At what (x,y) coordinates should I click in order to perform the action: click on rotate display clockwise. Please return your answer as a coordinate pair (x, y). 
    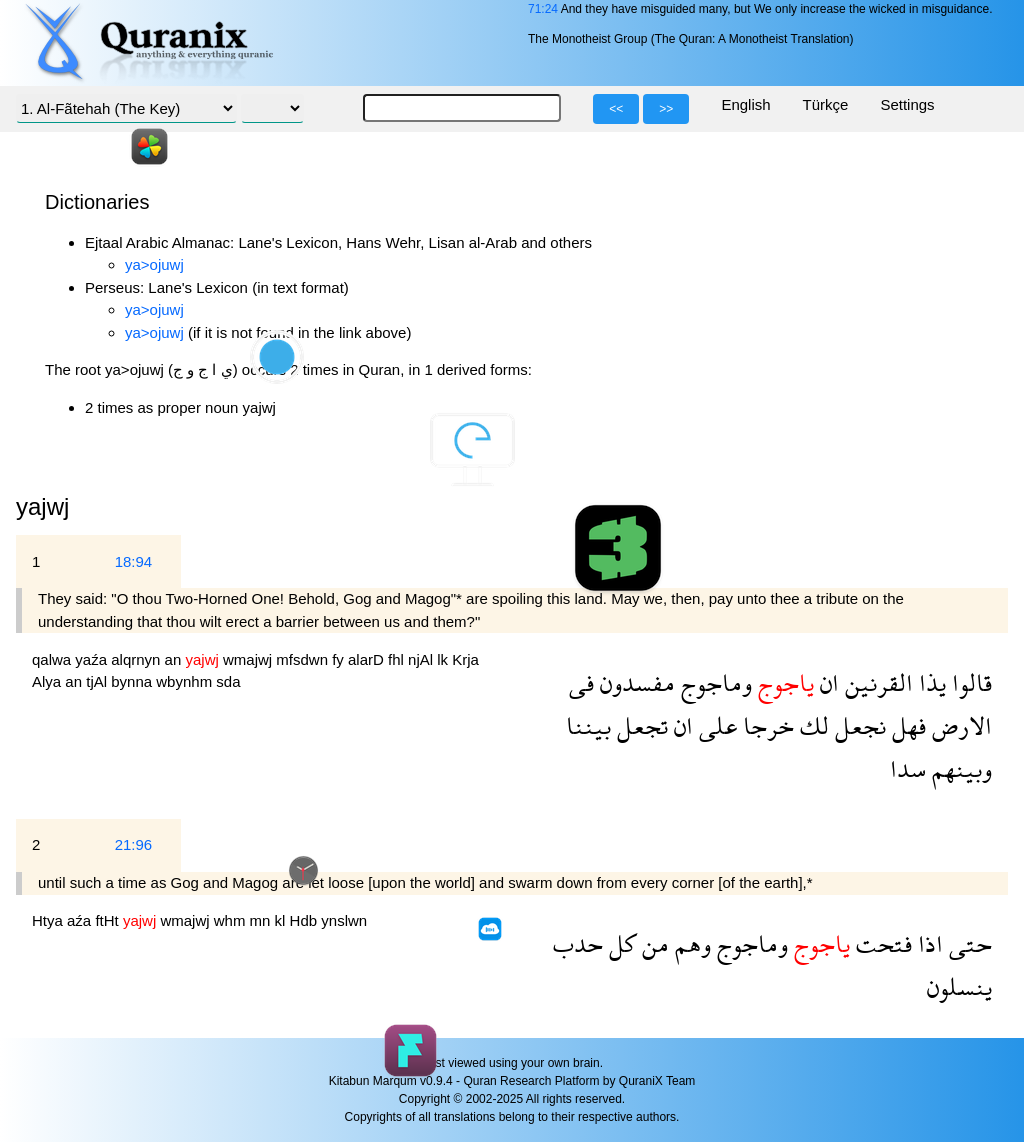
    Looking at the image, I should click on (472, 449).